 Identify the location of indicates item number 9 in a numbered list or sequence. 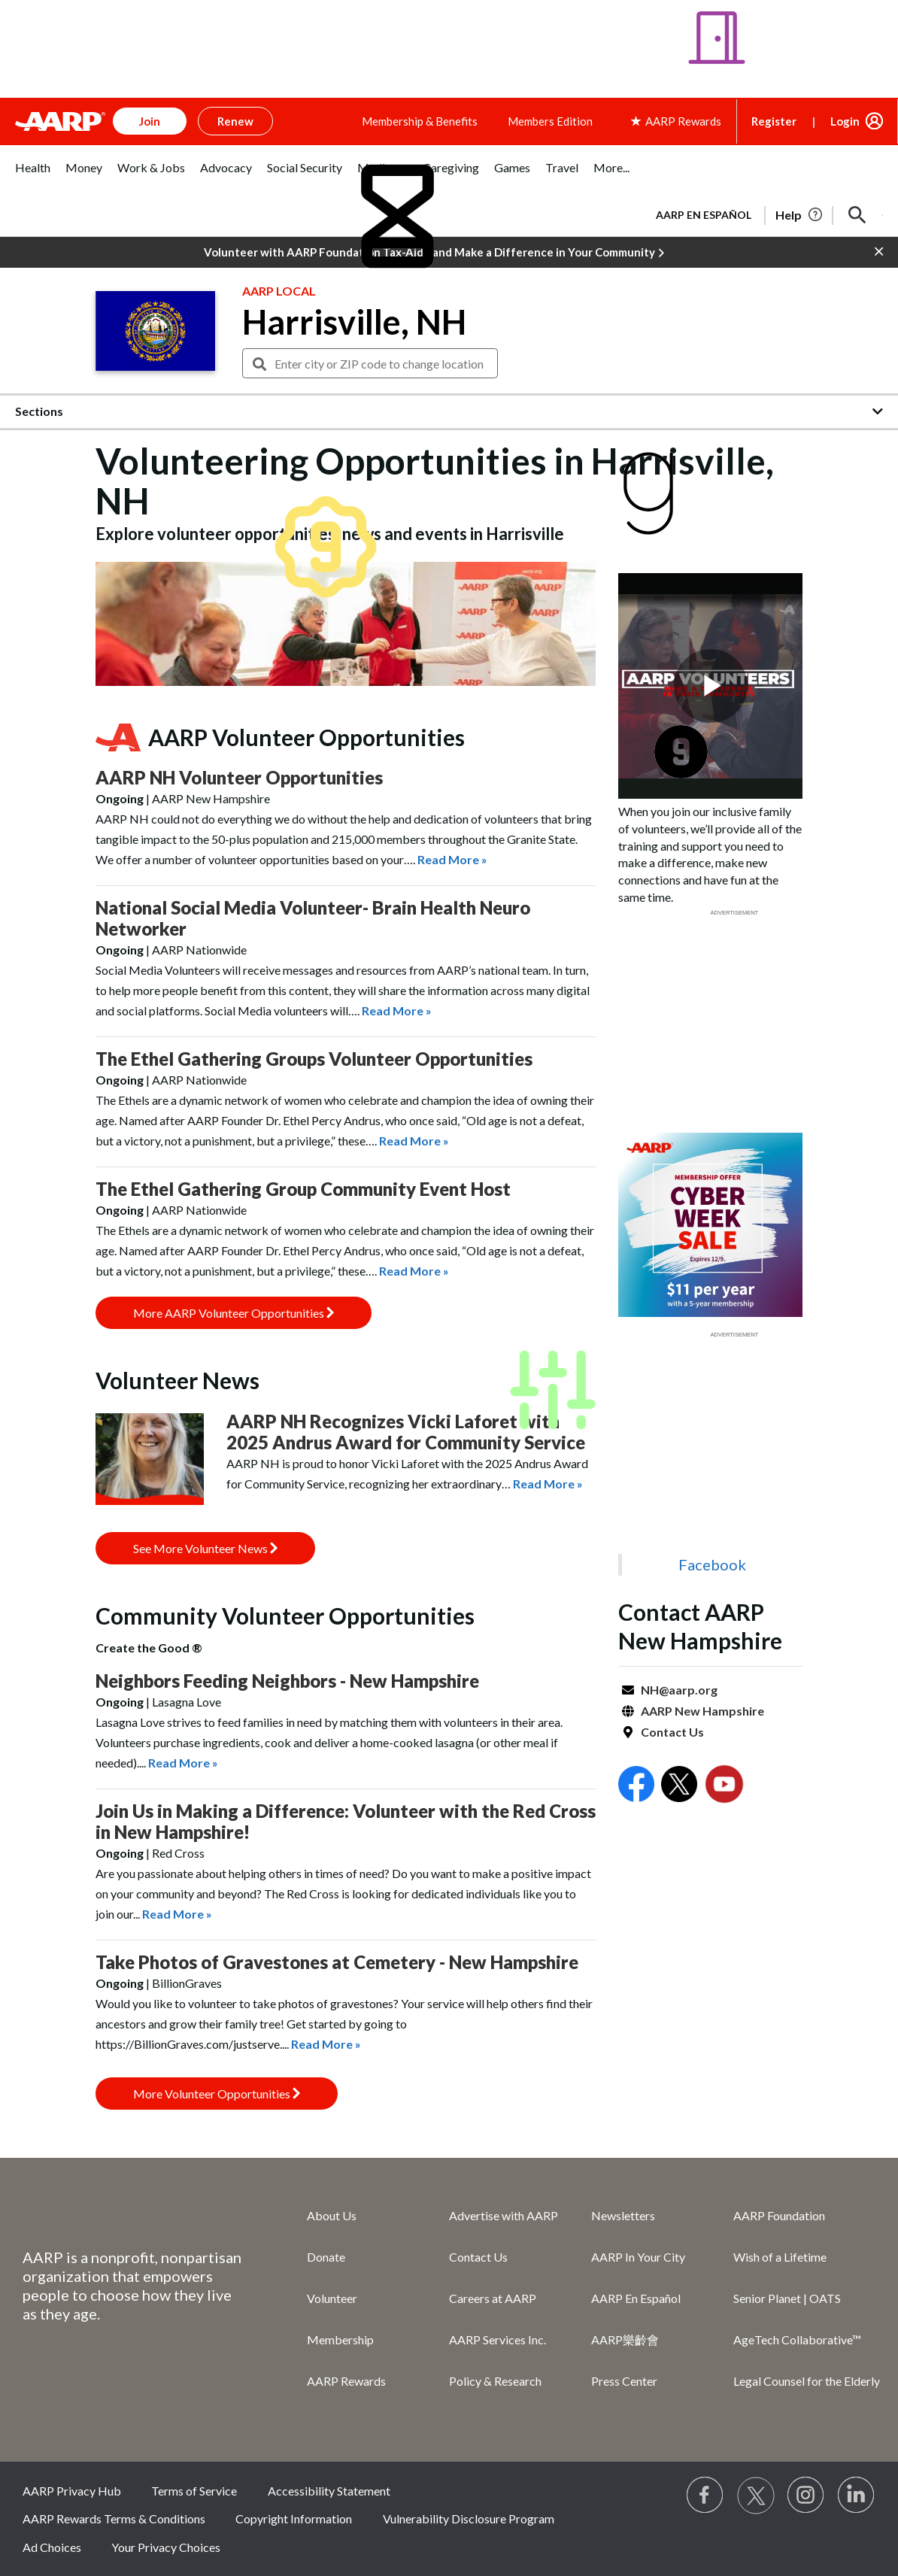
(681, 751).